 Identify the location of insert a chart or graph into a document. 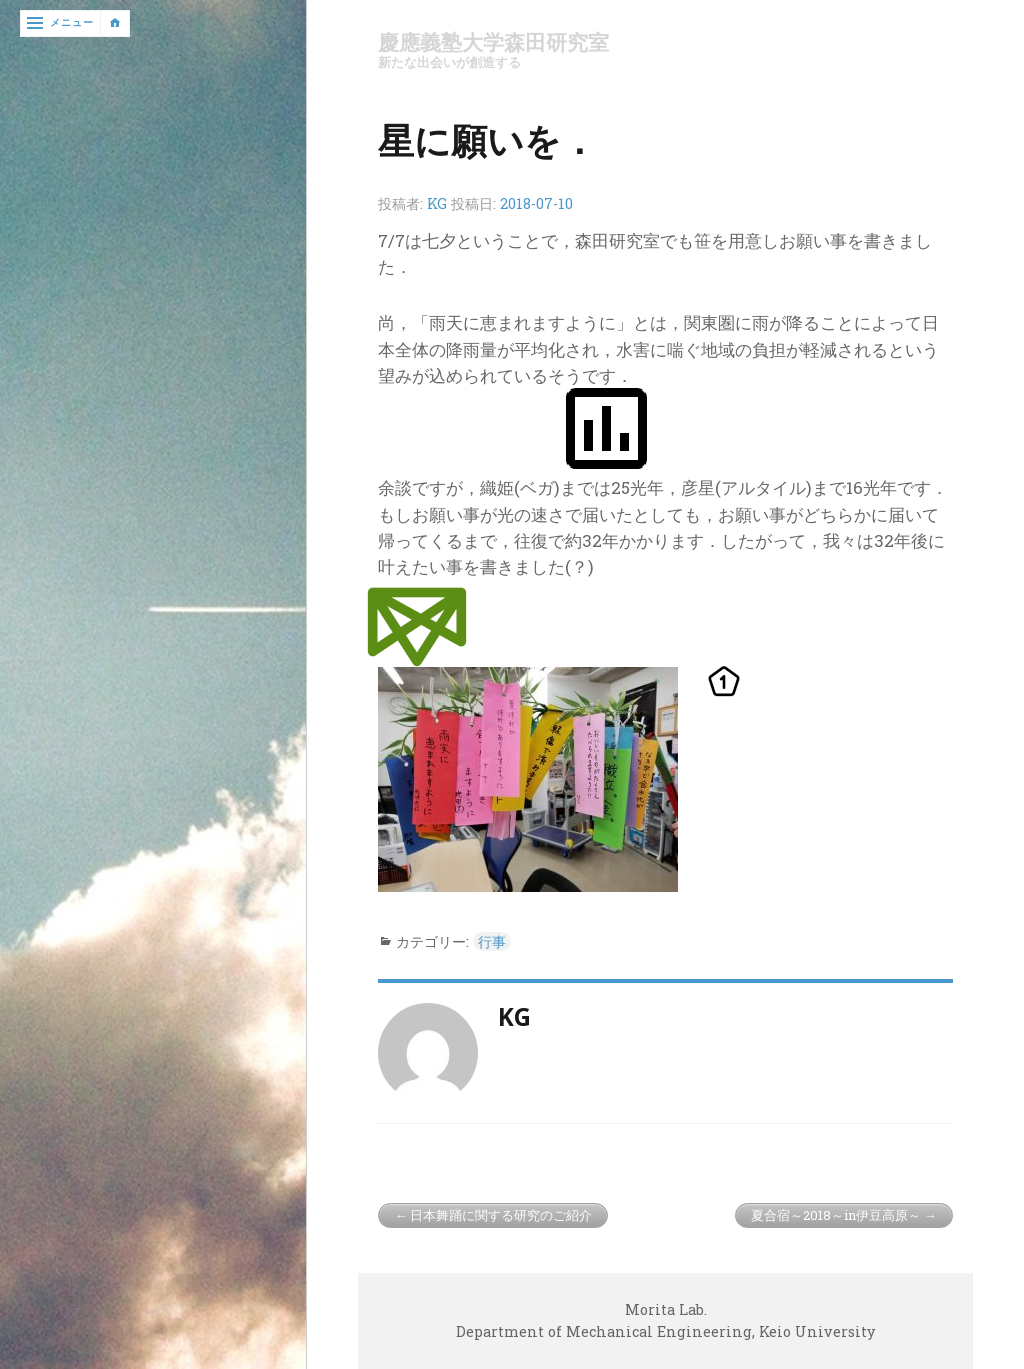
(606, 428).